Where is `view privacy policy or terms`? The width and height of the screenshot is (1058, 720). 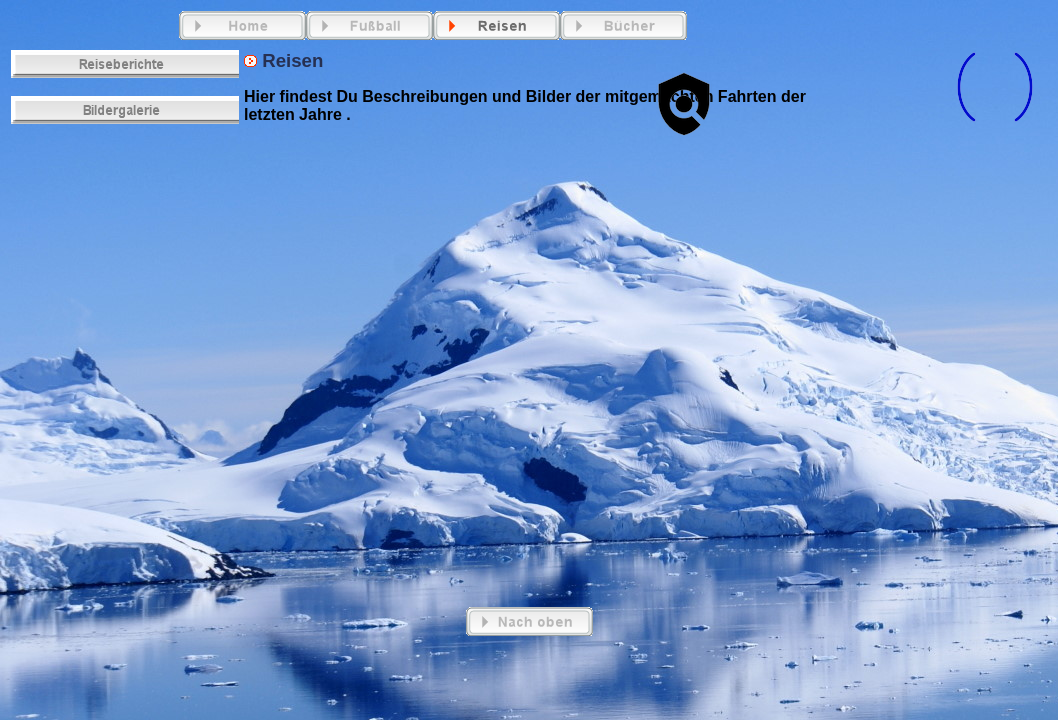
view privacy policy or terms is located at coordinates (684, 104).